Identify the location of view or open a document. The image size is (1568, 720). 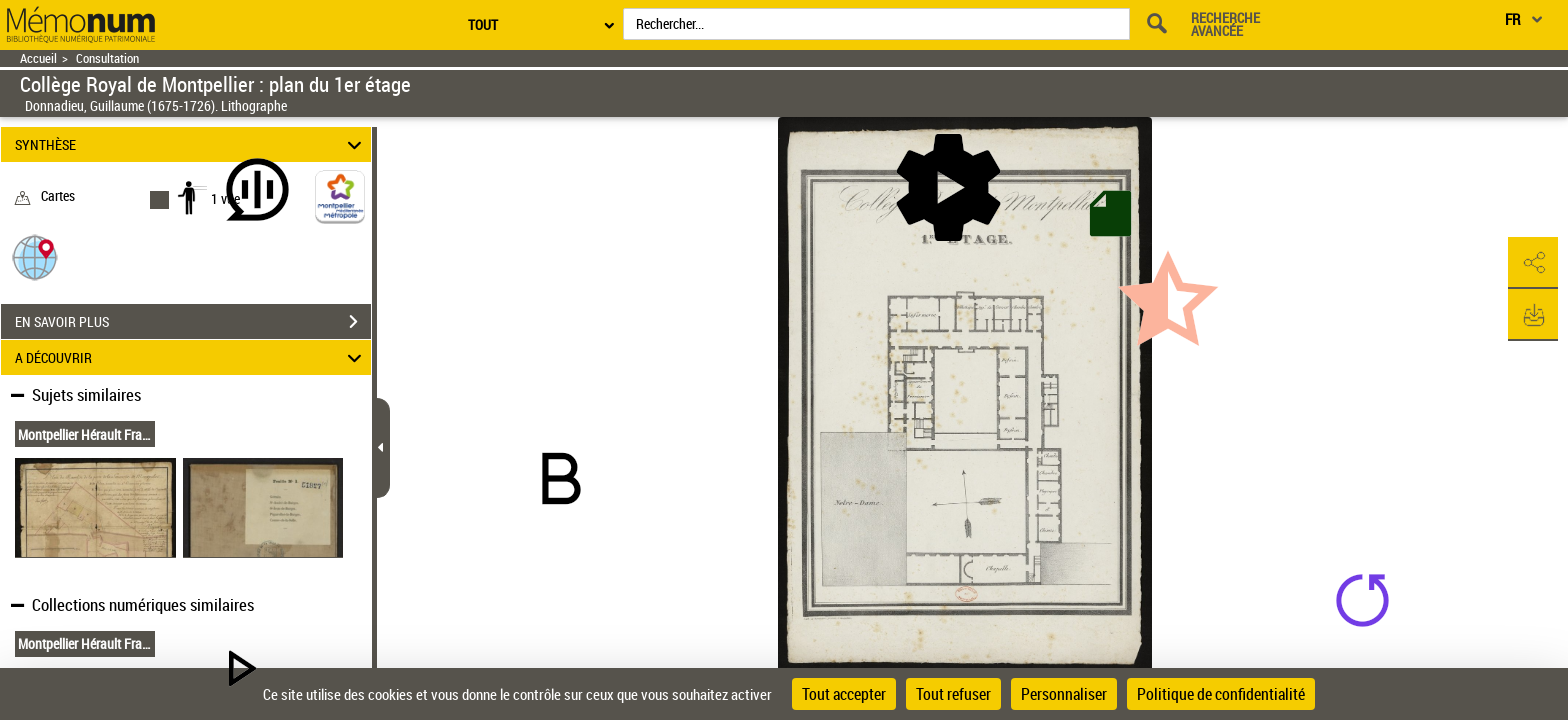
(1110, 213).